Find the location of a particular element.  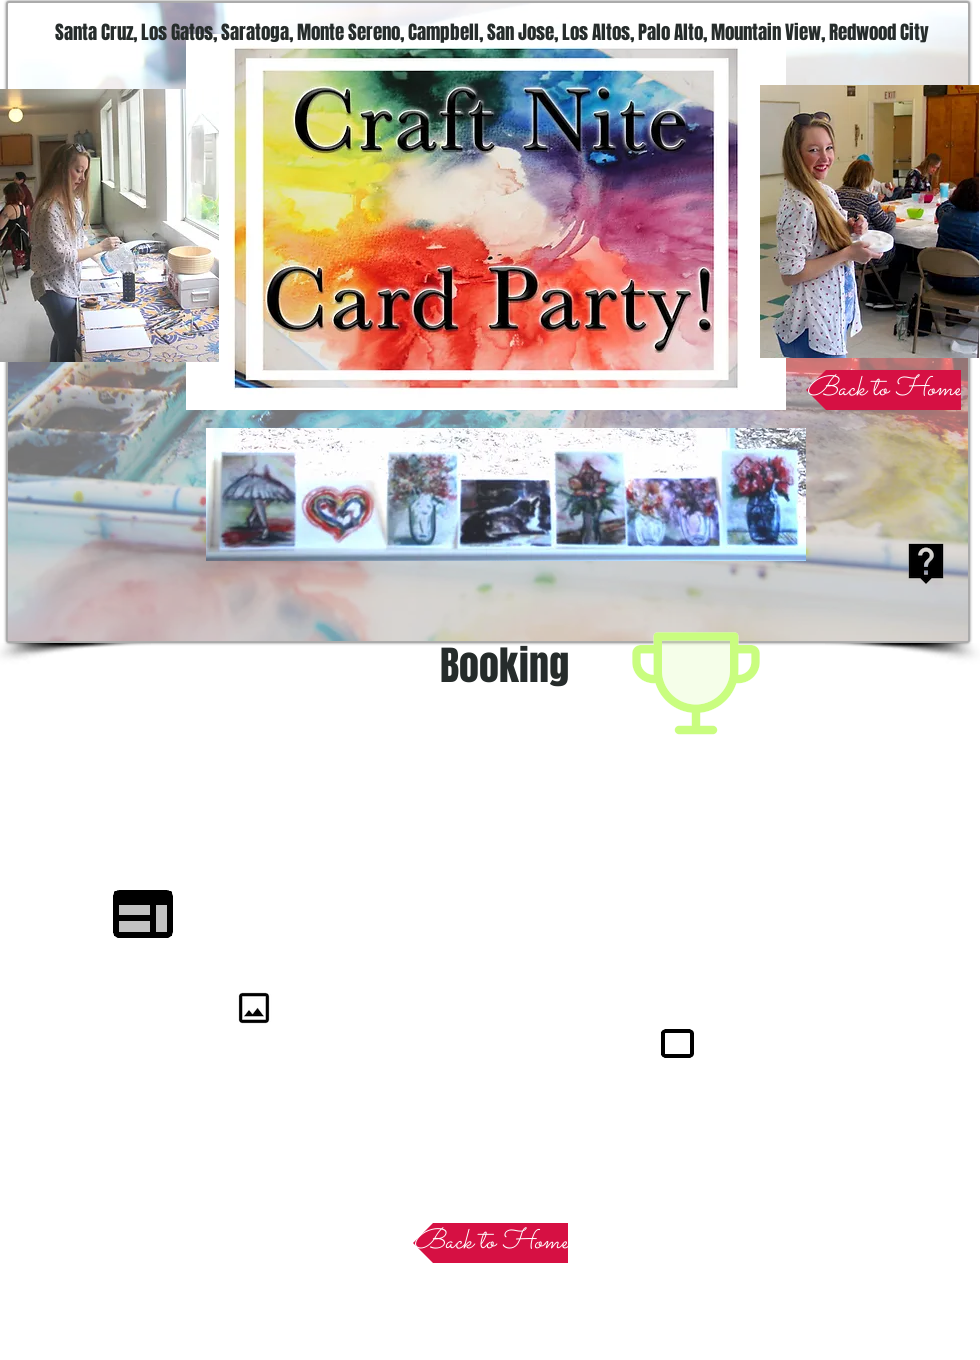

access live help or support chat is located at coordinates (926, 563).